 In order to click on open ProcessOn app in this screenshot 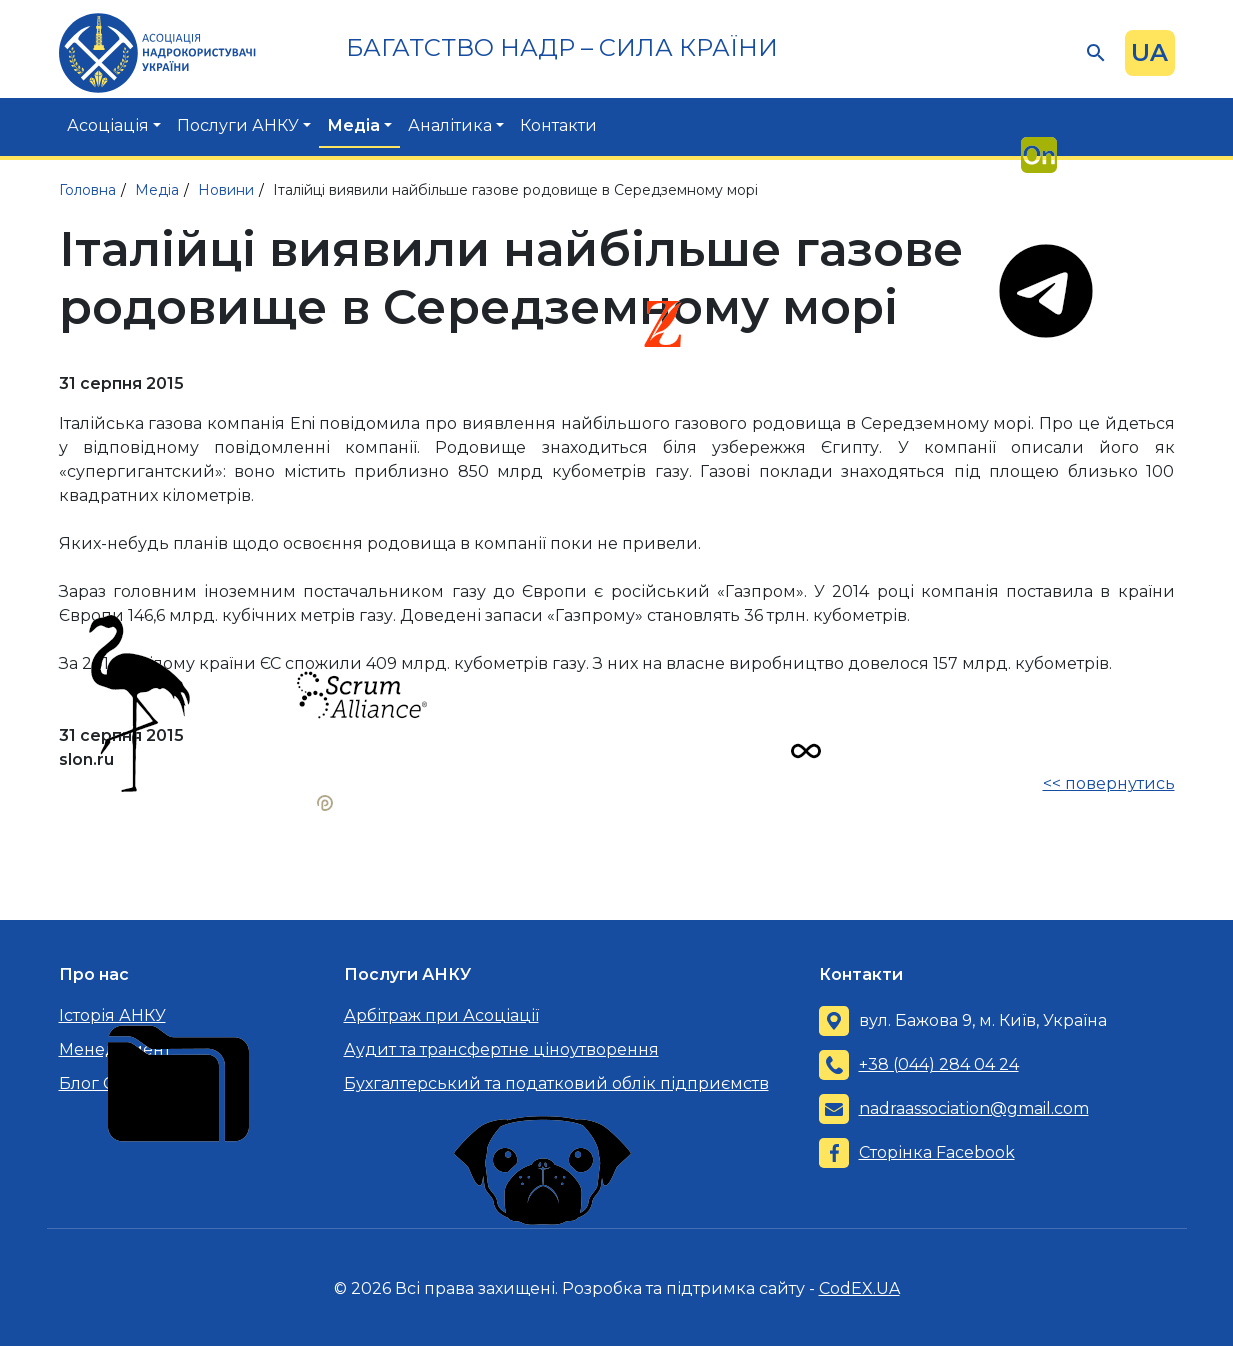, I will do `click(1039, 155)`.